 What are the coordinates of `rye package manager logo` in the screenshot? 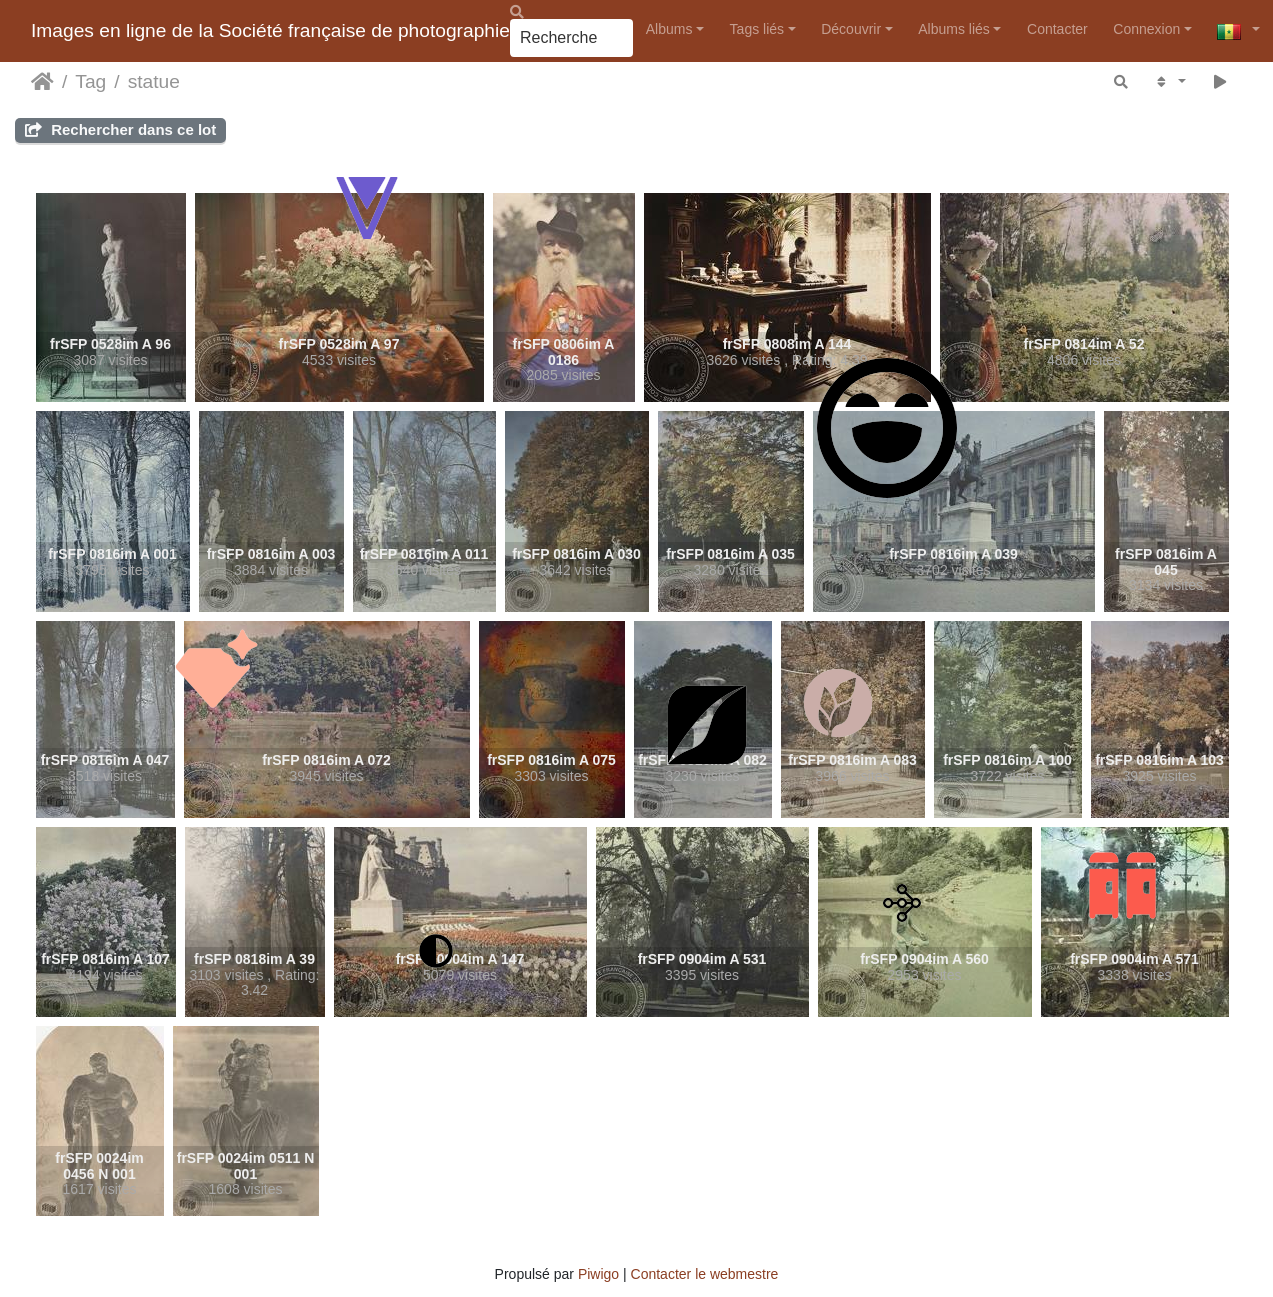 It's located at (838, 703).